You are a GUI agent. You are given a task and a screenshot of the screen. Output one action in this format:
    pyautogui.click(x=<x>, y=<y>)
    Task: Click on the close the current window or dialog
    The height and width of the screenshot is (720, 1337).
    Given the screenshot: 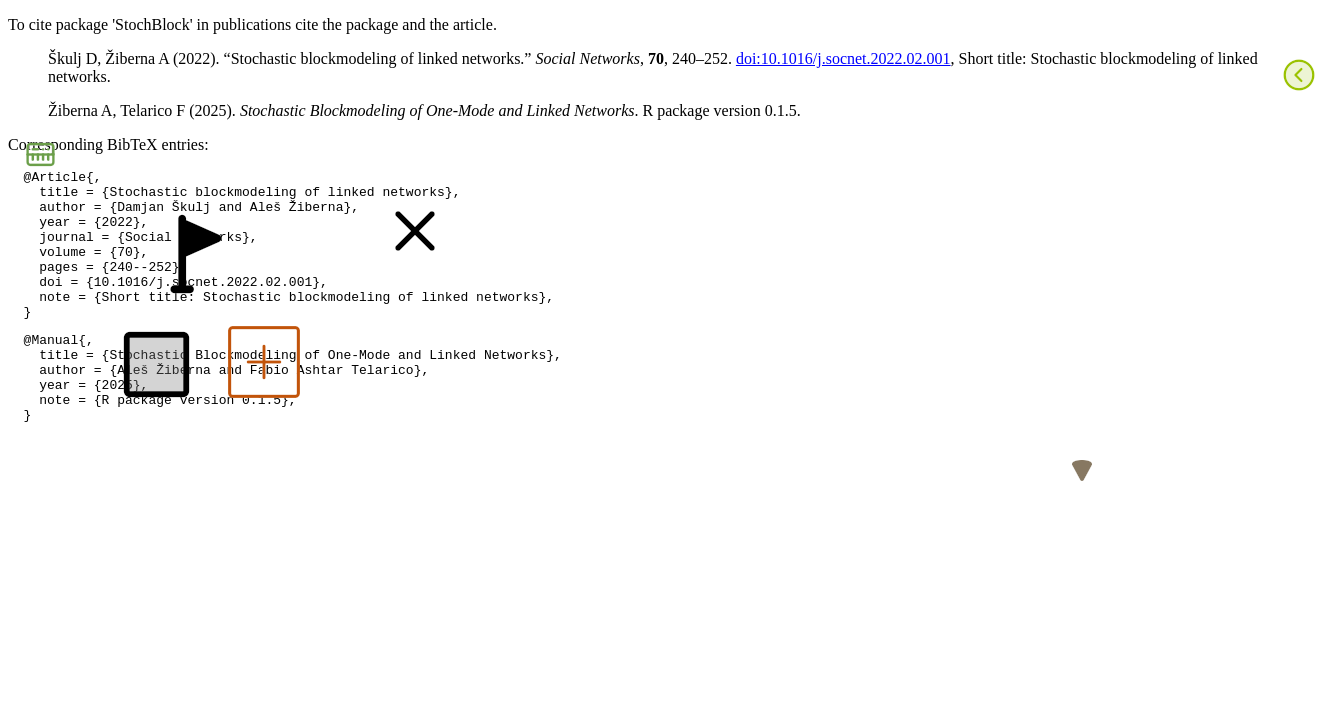 What is the action you would take?
    pyautogui.click(x=415, y=231)
    